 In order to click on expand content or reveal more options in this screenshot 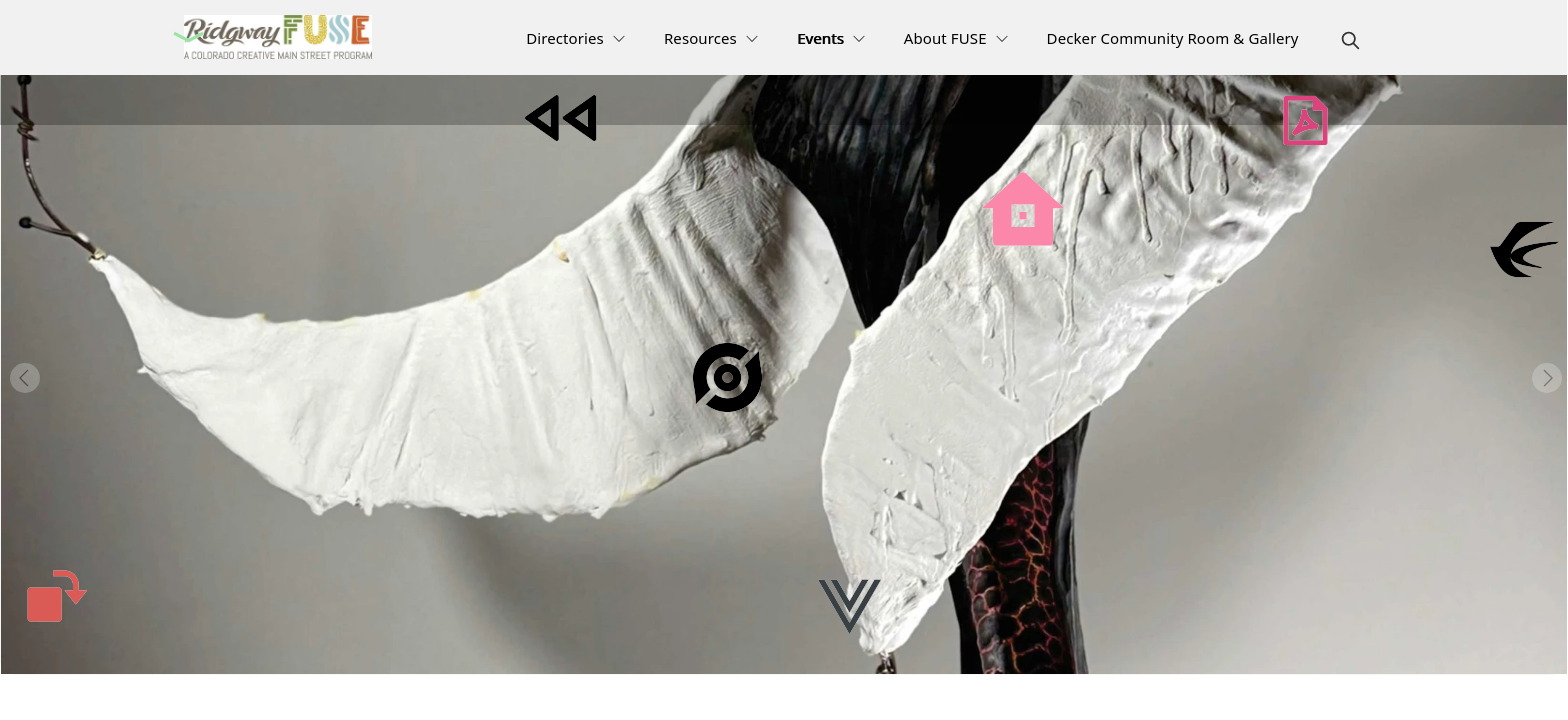, I will do `click(188, 36)`.